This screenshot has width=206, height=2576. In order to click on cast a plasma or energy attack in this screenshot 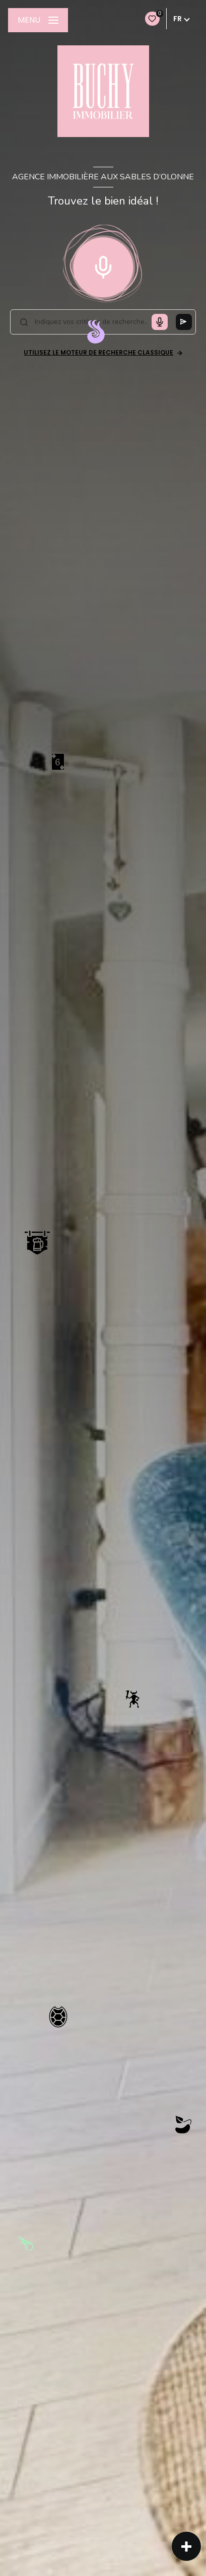, I will do `click(26, 2243)`.